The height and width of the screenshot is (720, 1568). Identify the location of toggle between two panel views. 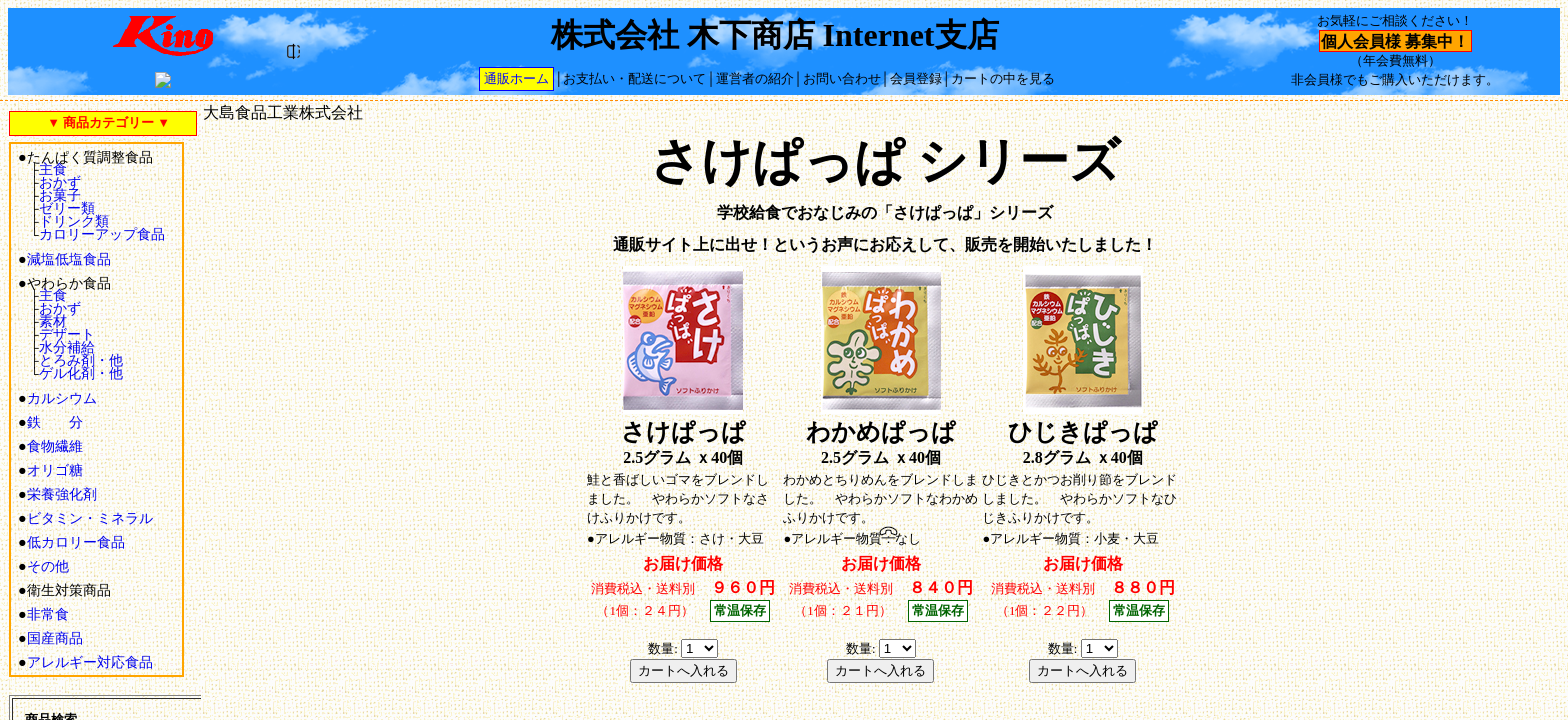
(293, 51).